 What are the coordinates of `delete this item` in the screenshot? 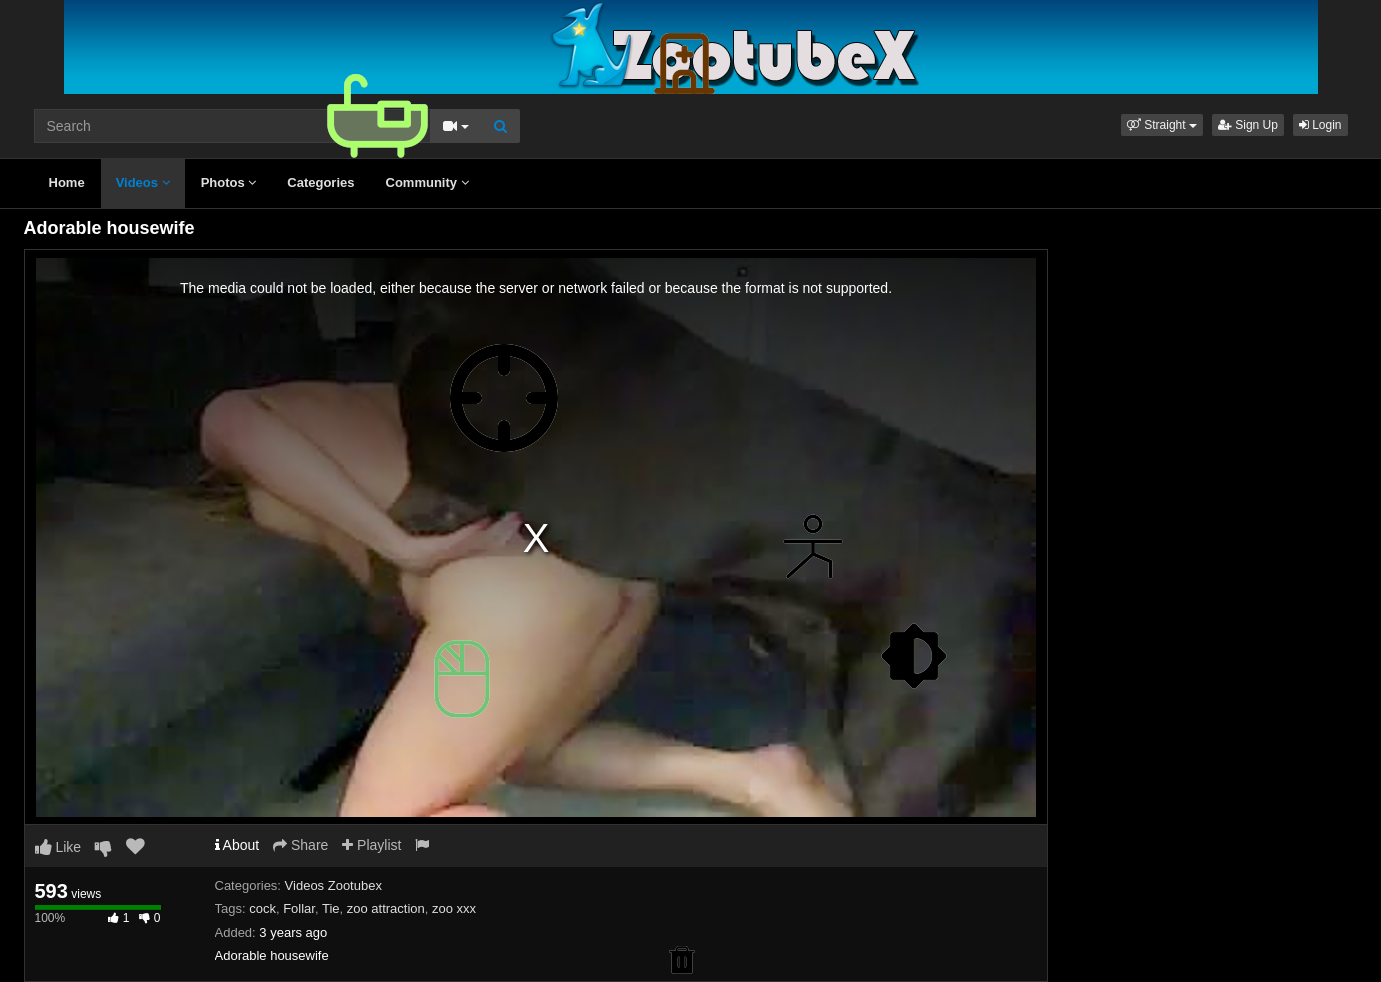 It's located at (682, 961).